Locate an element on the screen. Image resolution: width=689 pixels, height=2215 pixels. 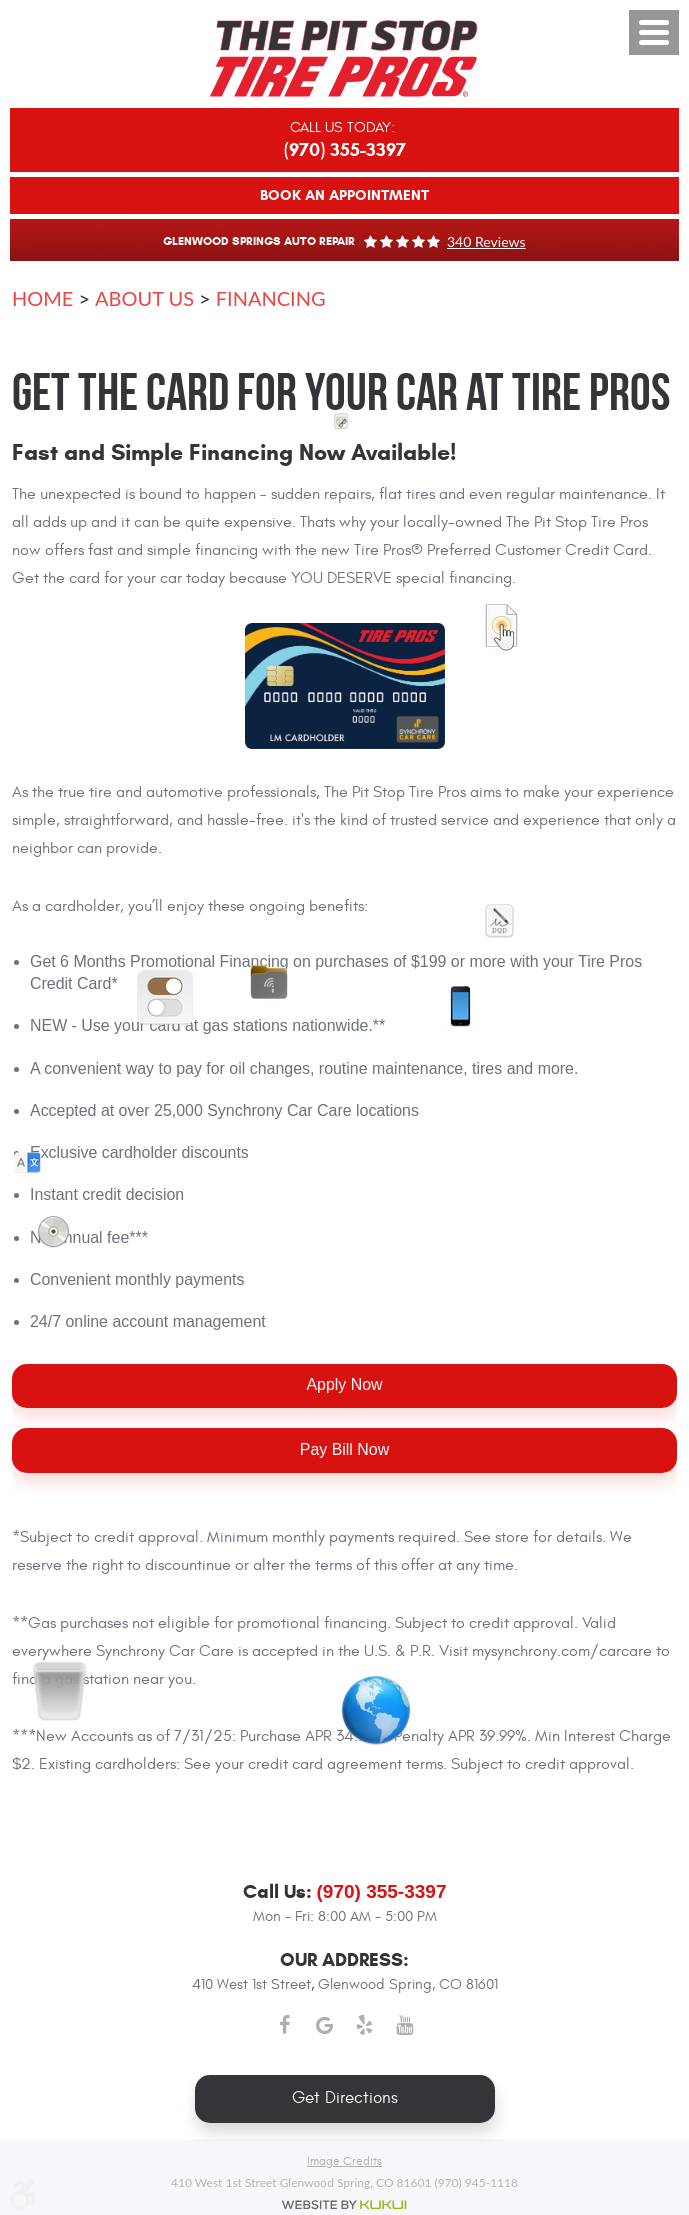
access bookmarked websites or locations is located at coordinates (376, 1710).